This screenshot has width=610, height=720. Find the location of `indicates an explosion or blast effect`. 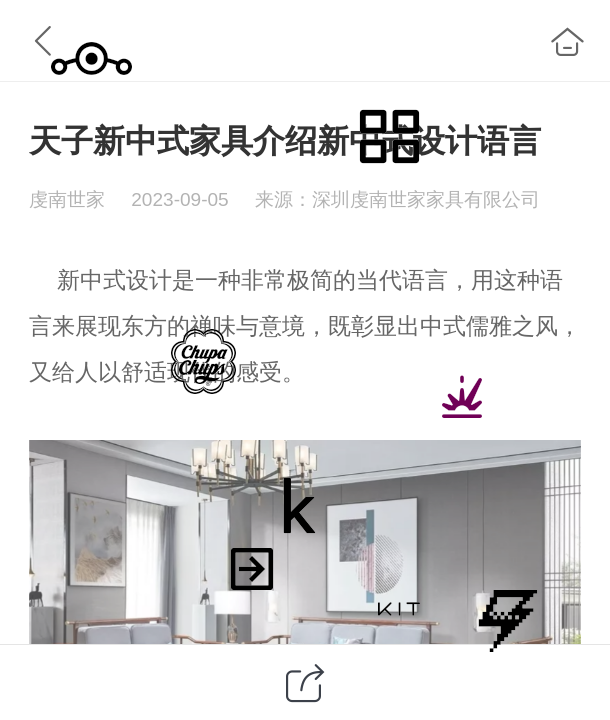

indicates an explosion or blast effect is located at coordinates (462, 398).